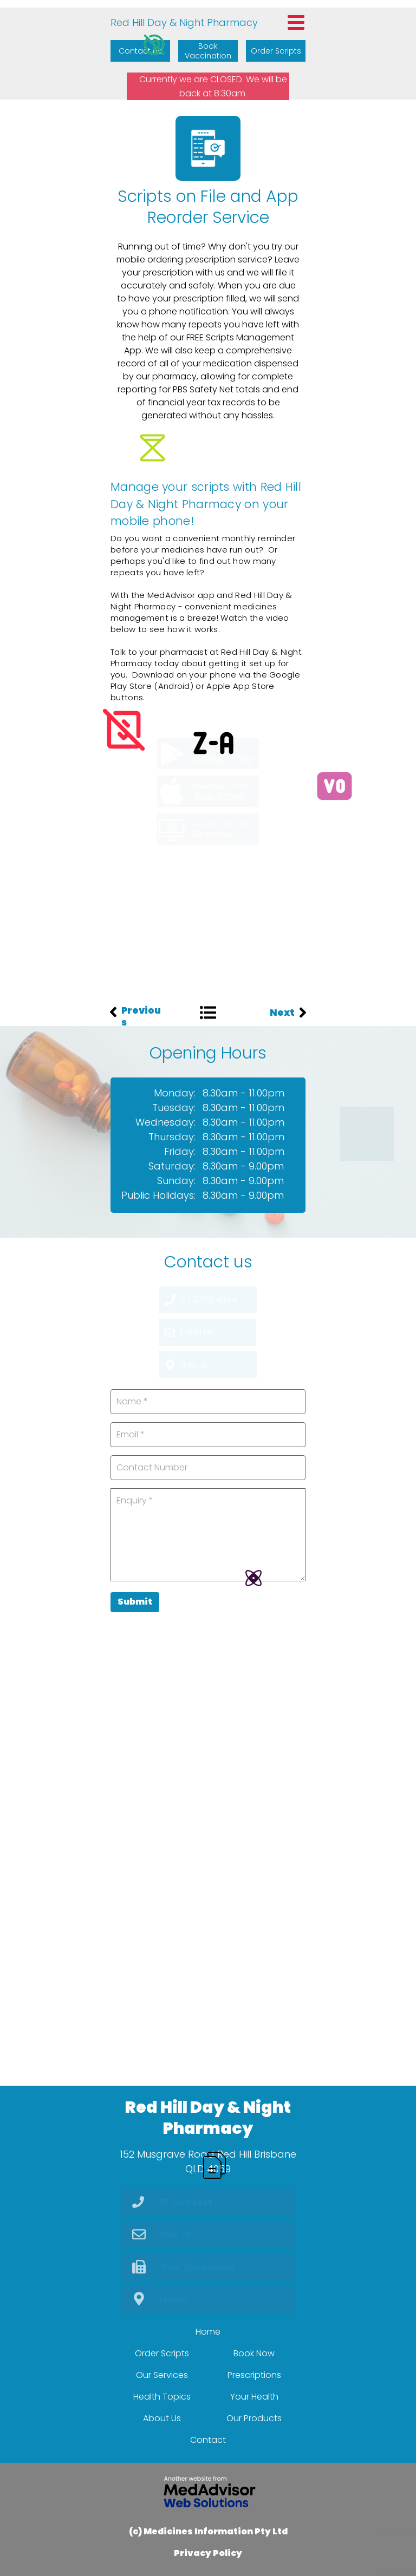 This screenshot has height=2576, width=416. Describe the element at coordinates (123, 730) in the screenshot. I see `elevator unavailable or out of service` at that location.